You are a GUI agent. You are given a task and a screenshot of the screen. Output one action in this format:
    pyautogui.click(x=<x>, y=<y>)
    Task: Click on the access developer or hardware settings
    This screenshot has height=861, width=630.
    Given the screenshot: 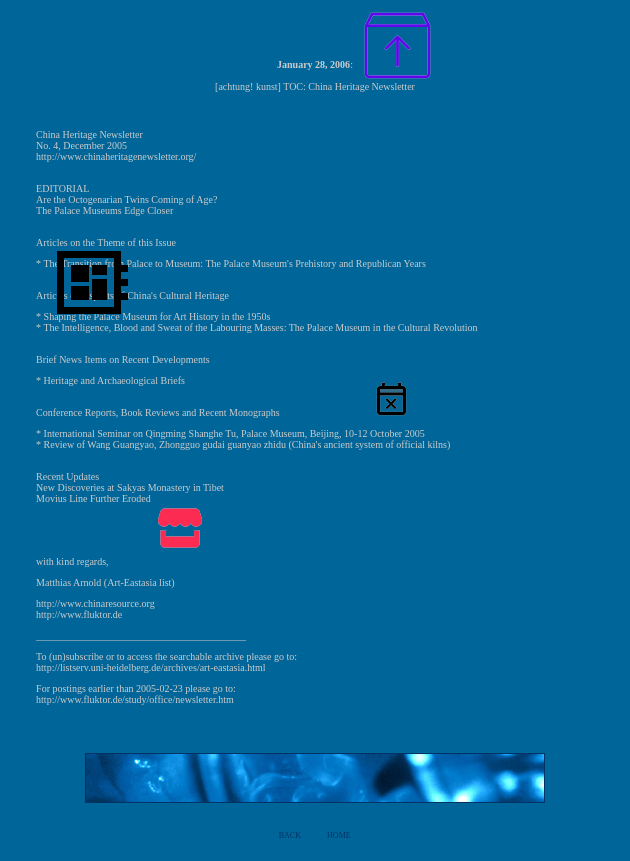 What is the action you would take?
    pyautogui.click(x=92, y=282)
    